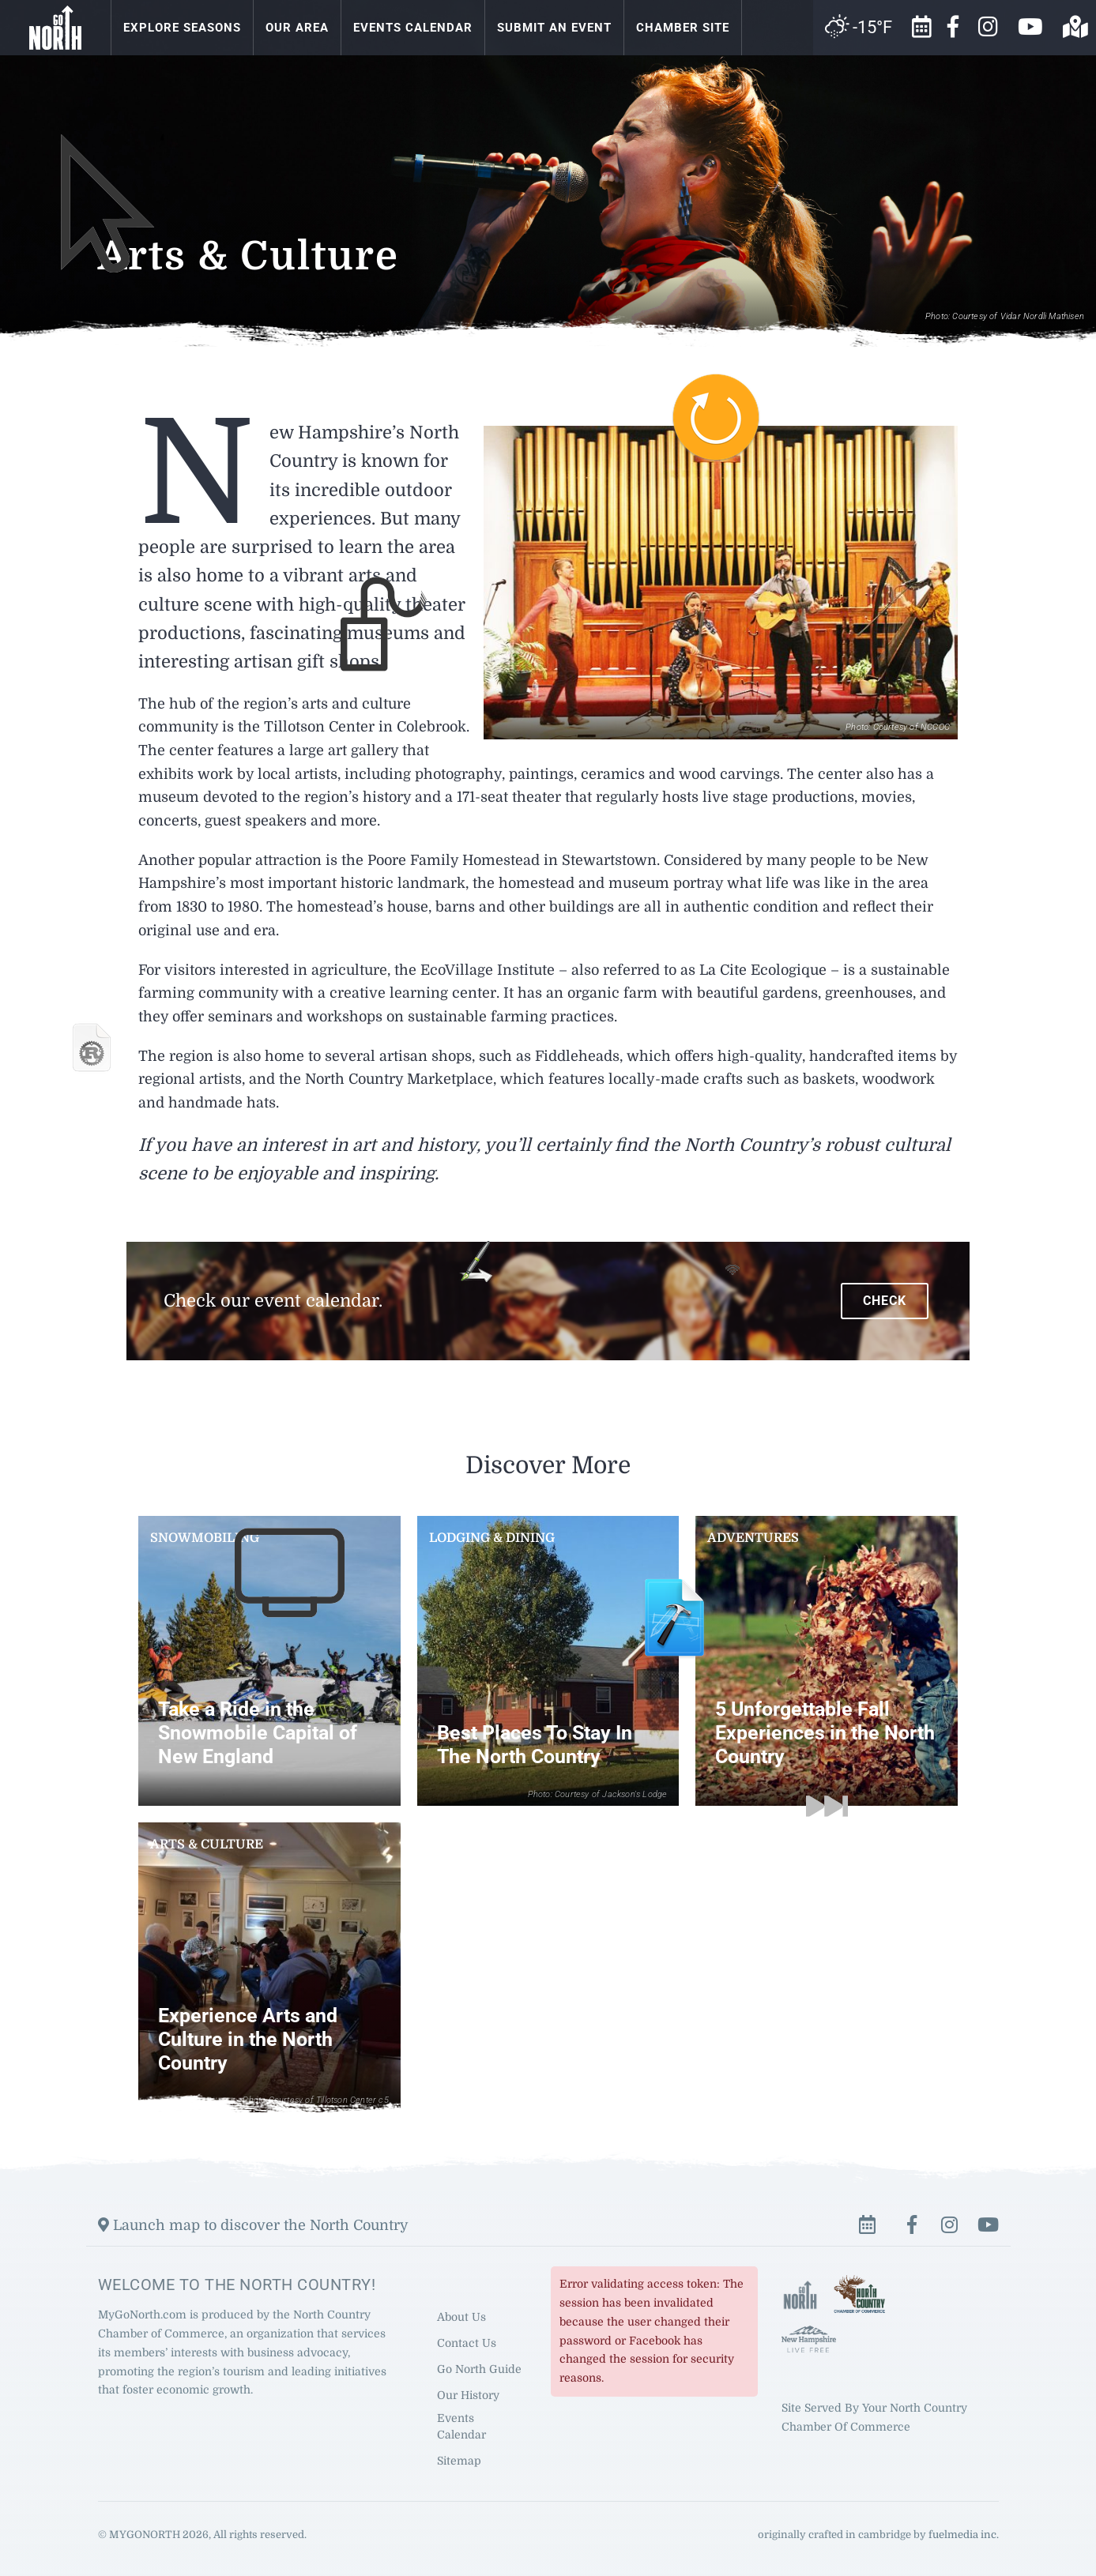  I want to click on cursor or pointer indicator, so click(109, 204).